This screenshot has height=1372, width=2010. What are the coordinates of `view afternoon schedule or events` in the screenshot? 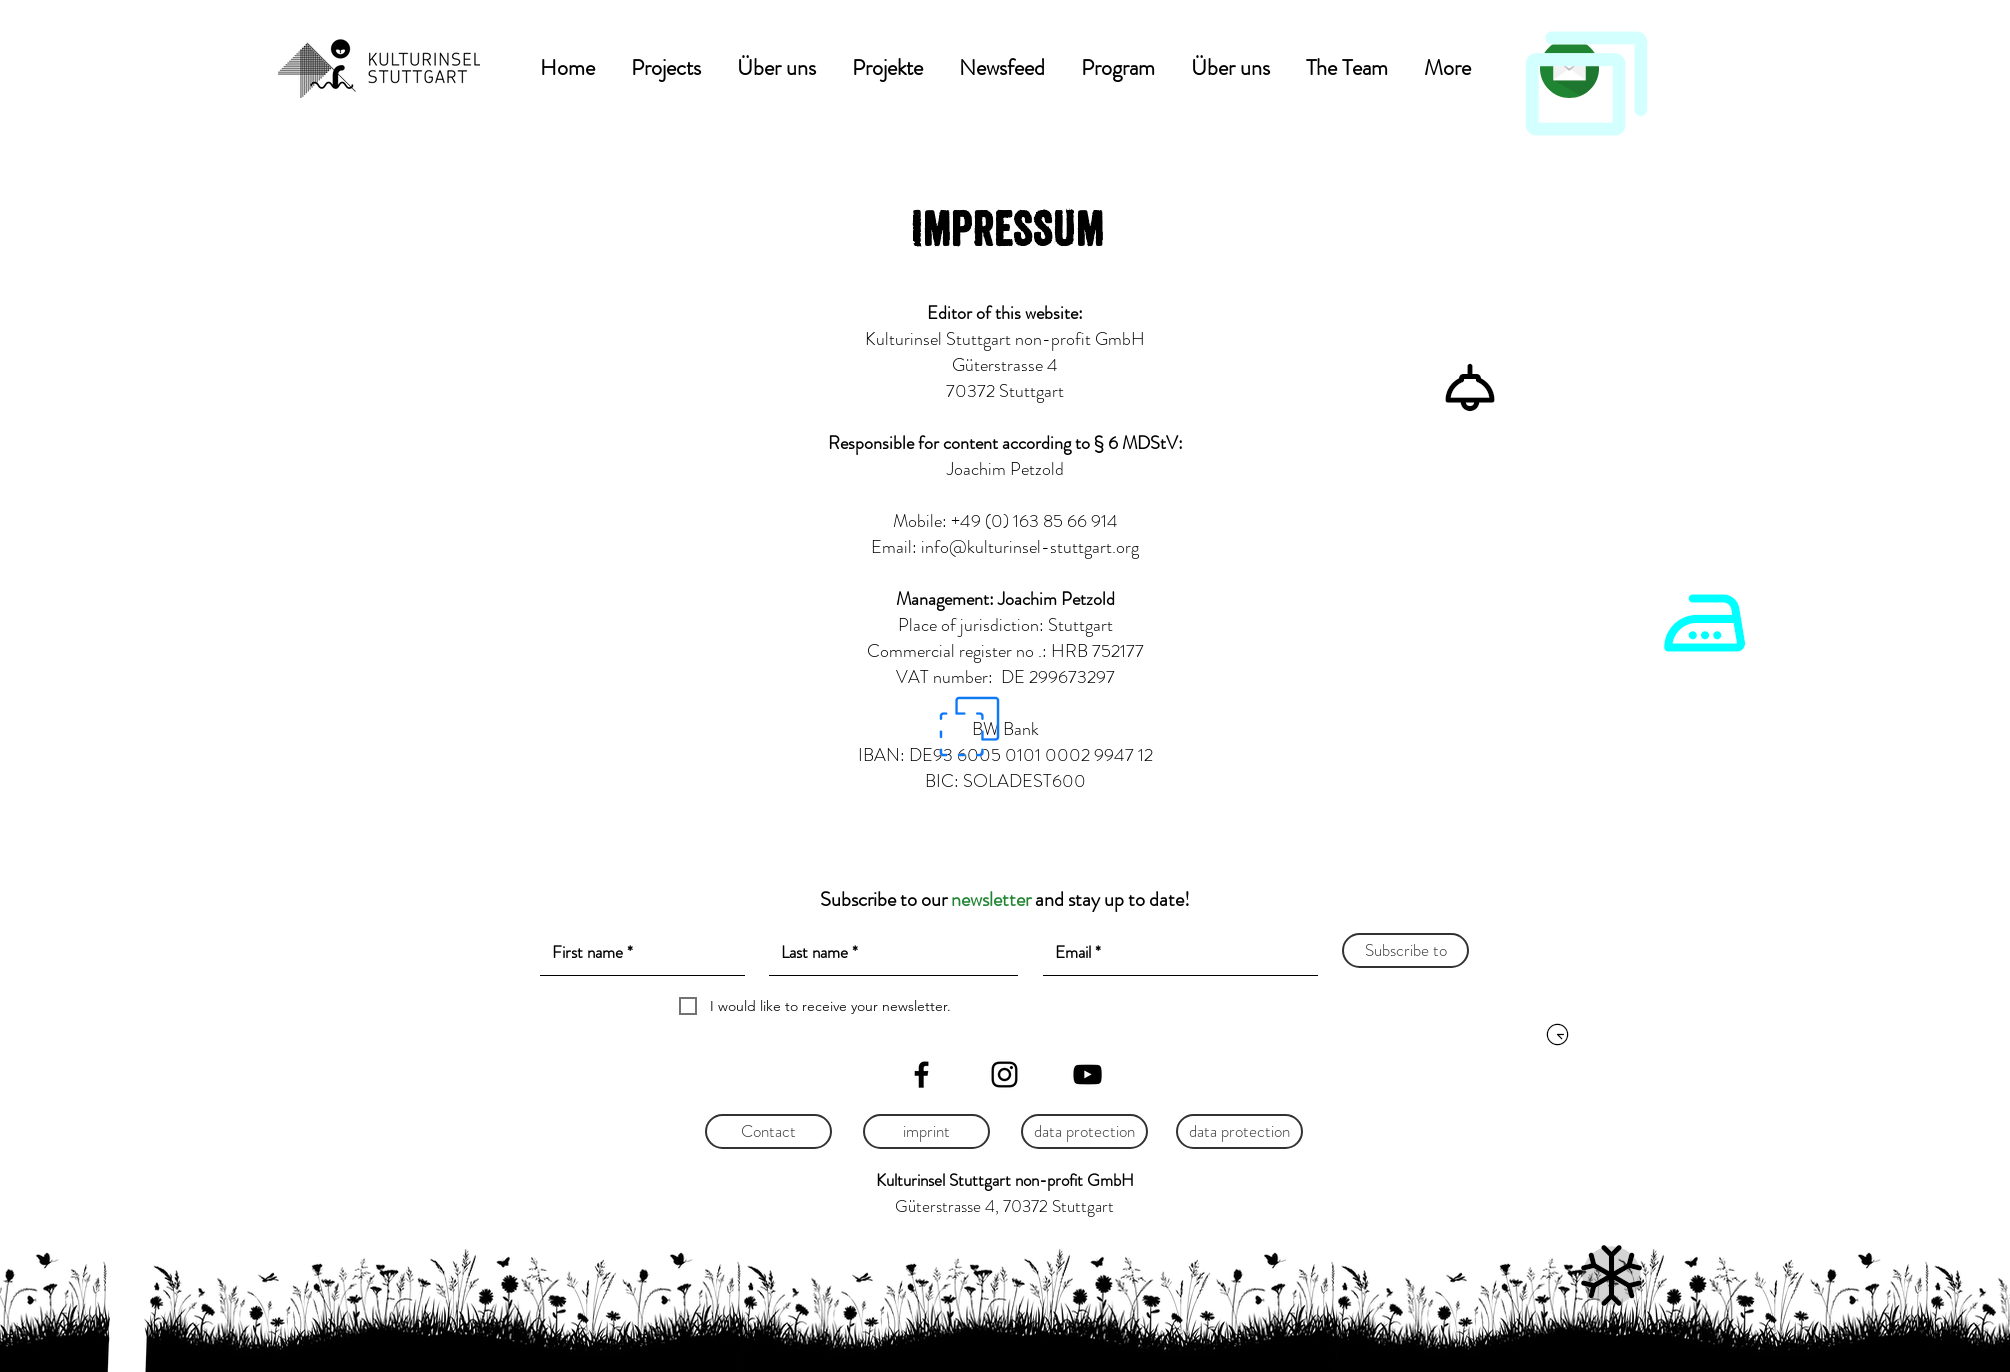 It's located at (1557, 1034).